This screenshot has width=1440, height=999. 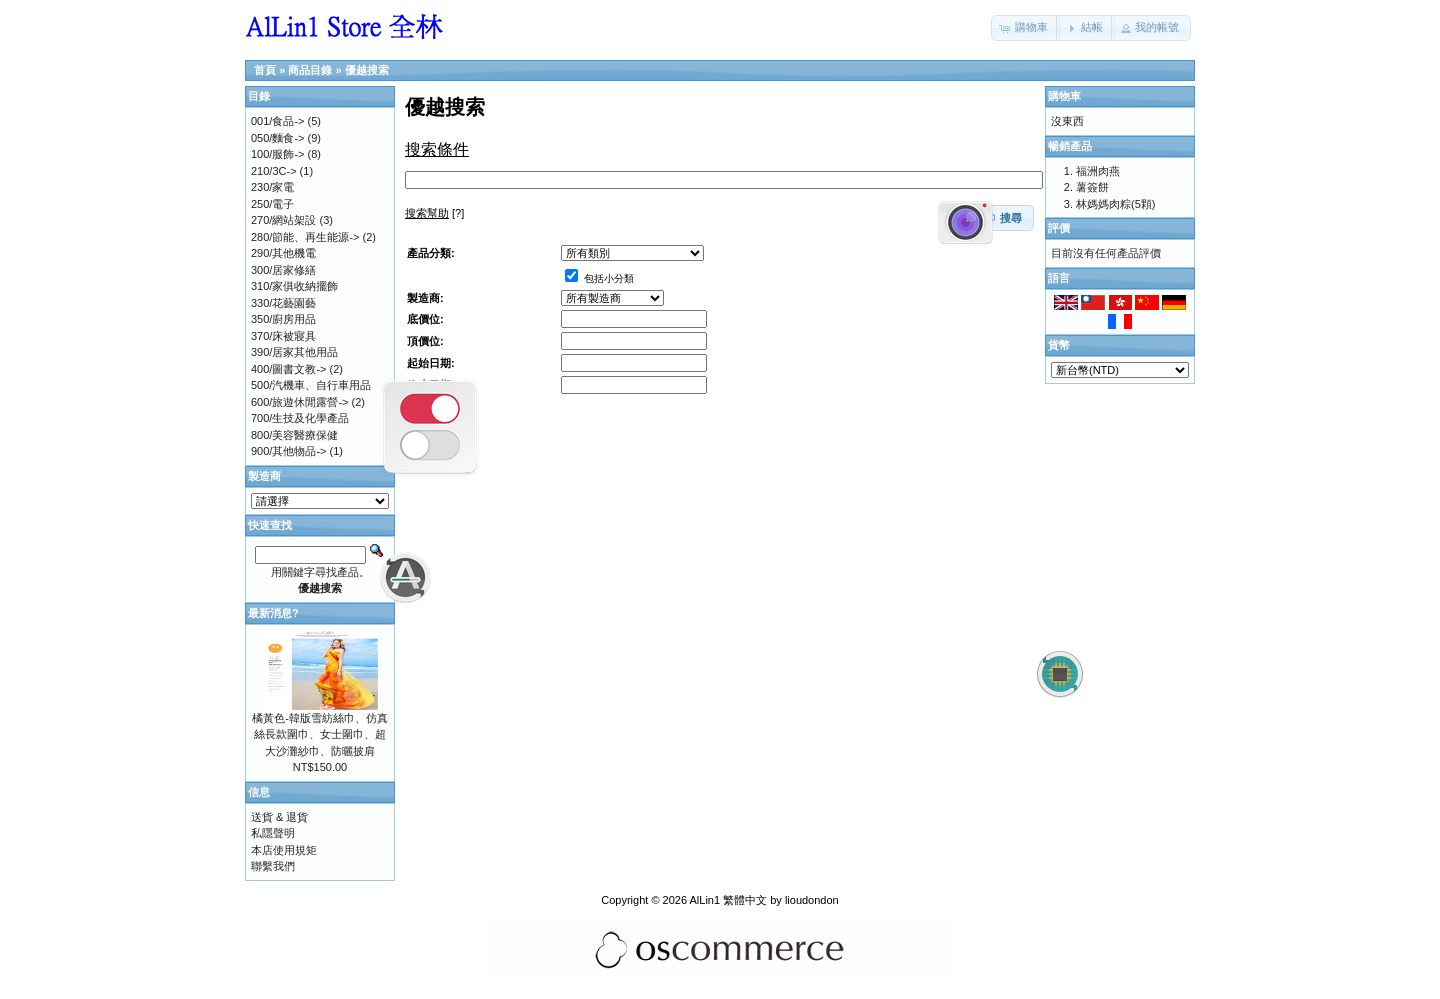 I want to click on access firmware or system component settings, so click(x=1060, y=674).